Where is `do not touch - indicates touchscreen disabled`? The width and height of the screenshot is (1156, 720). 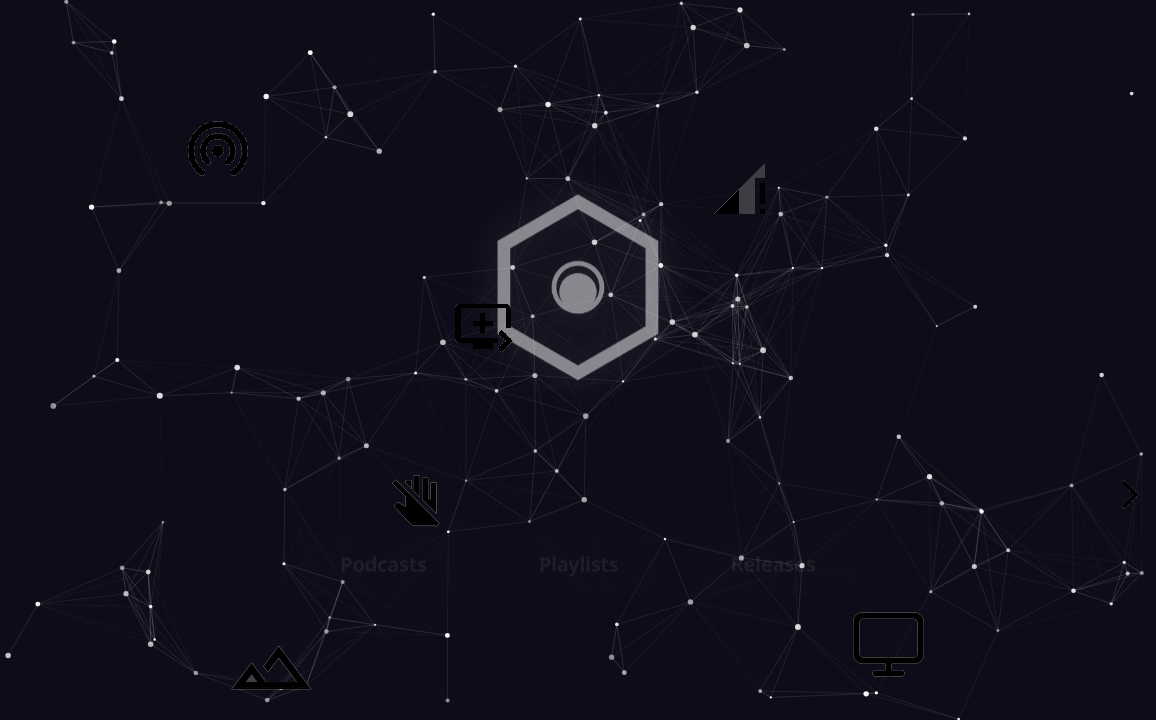 do not touch - indicates touchscreen disabled is located at coordinates (417, 501).